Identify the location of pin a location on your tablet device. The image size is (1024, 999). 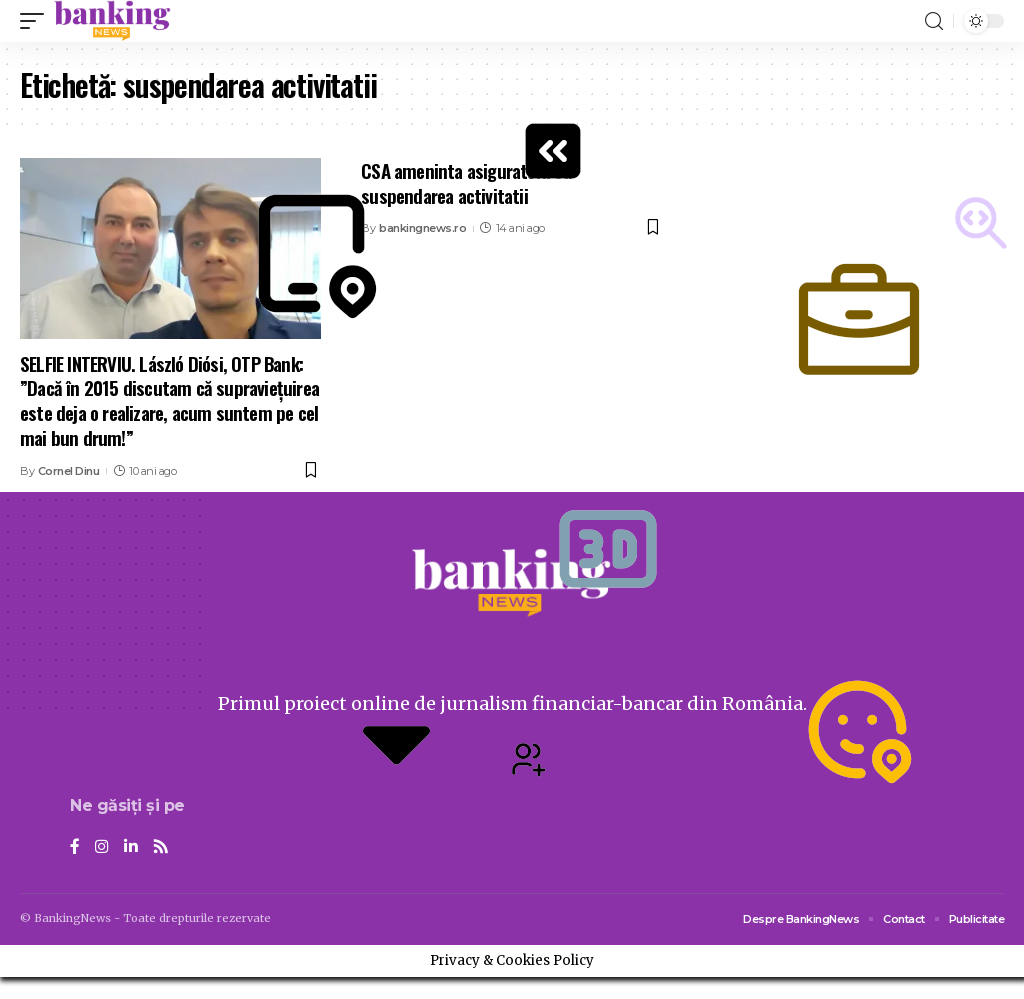
(311, 253).